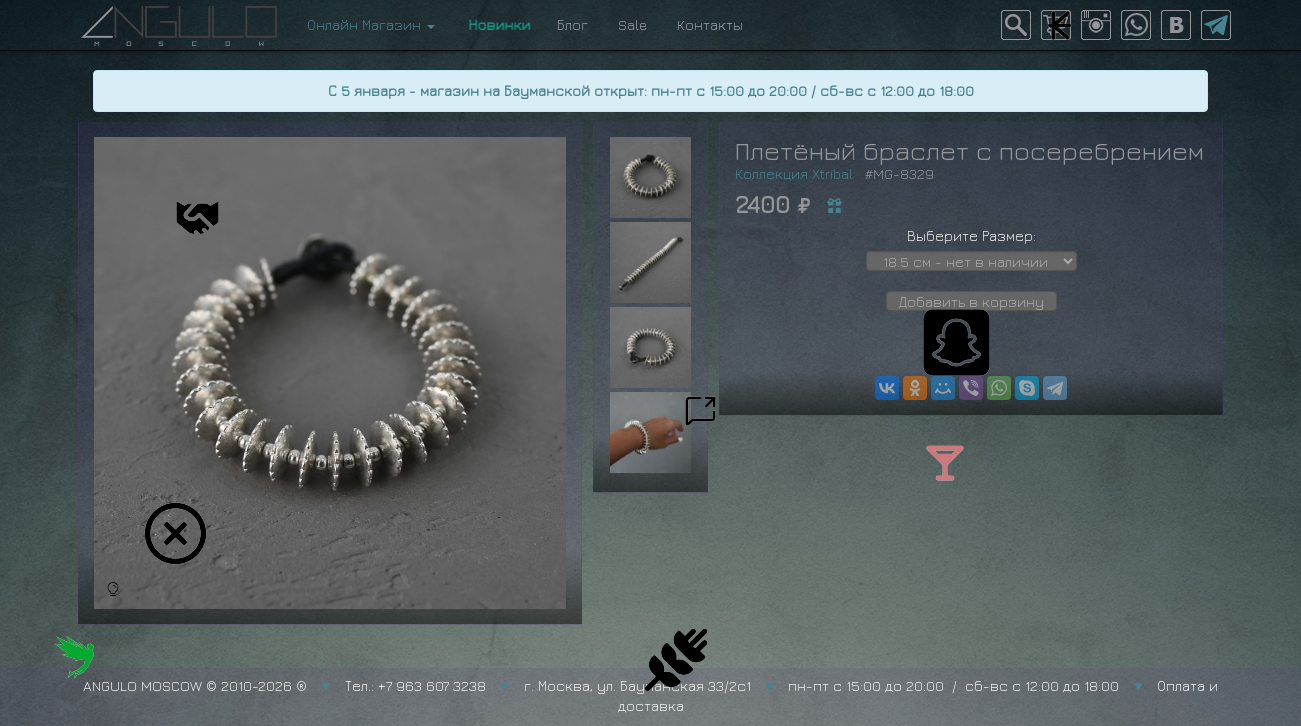 This screenshot has height=726, width=1301. Describe the element at coordinates (197, 217) in the screenshot. I see `indicates a partnership or collaboration` at that location.